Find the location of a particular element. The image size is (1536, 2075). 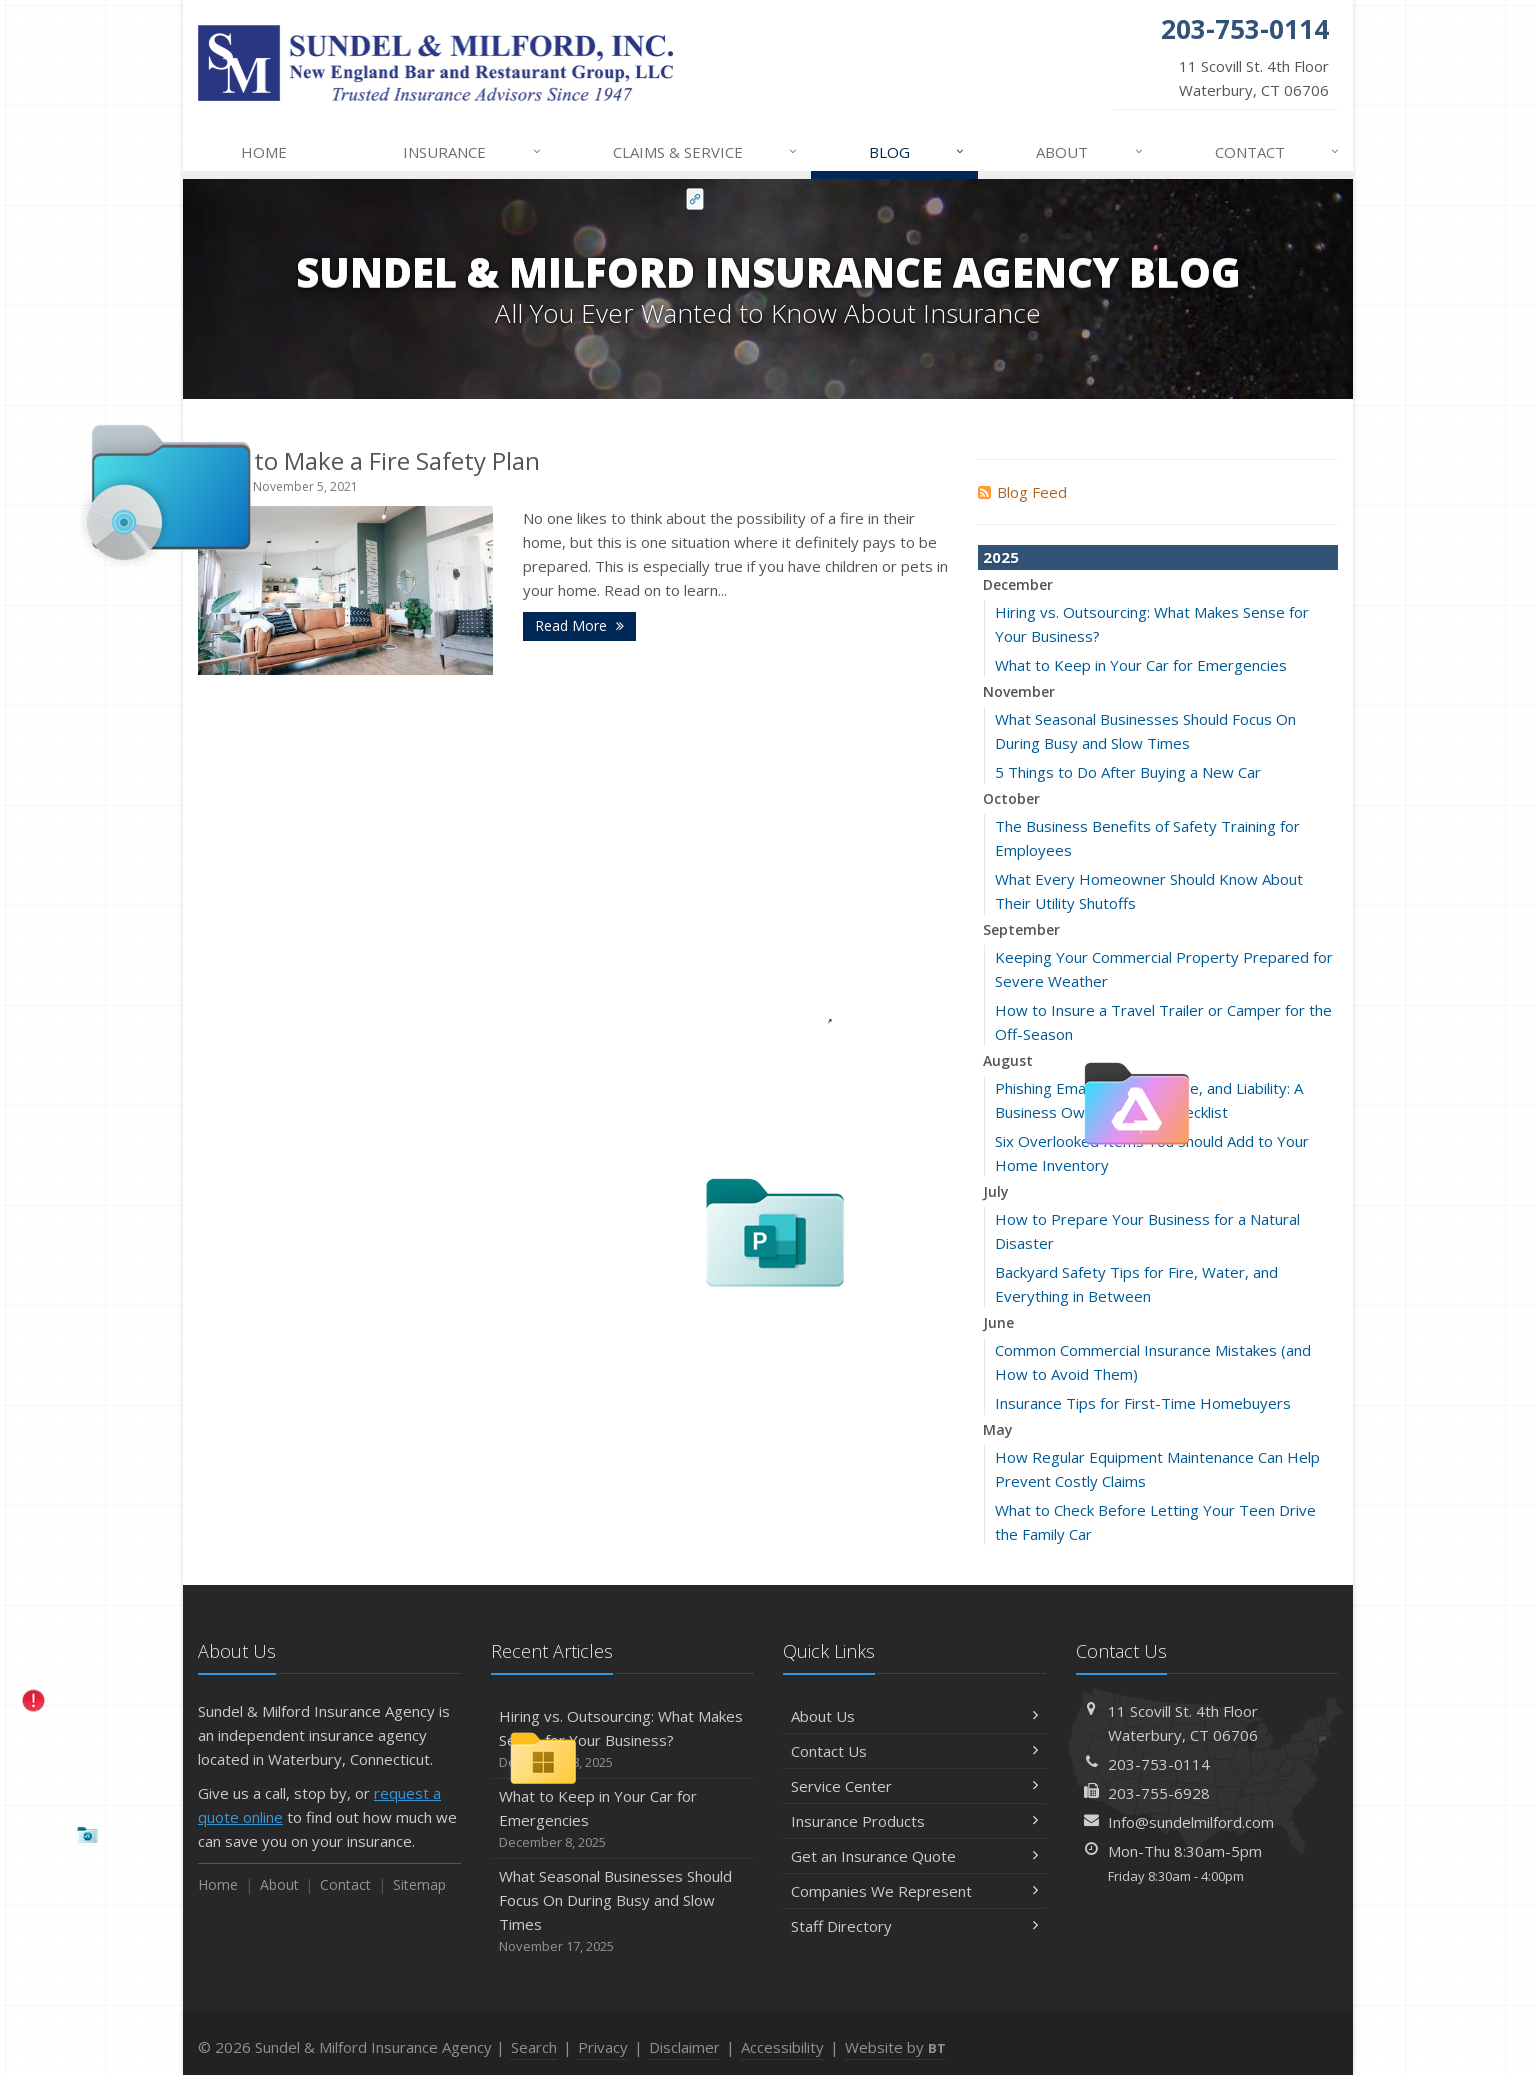

indicates a warning or caution state is located at coordinates (33, 1700).